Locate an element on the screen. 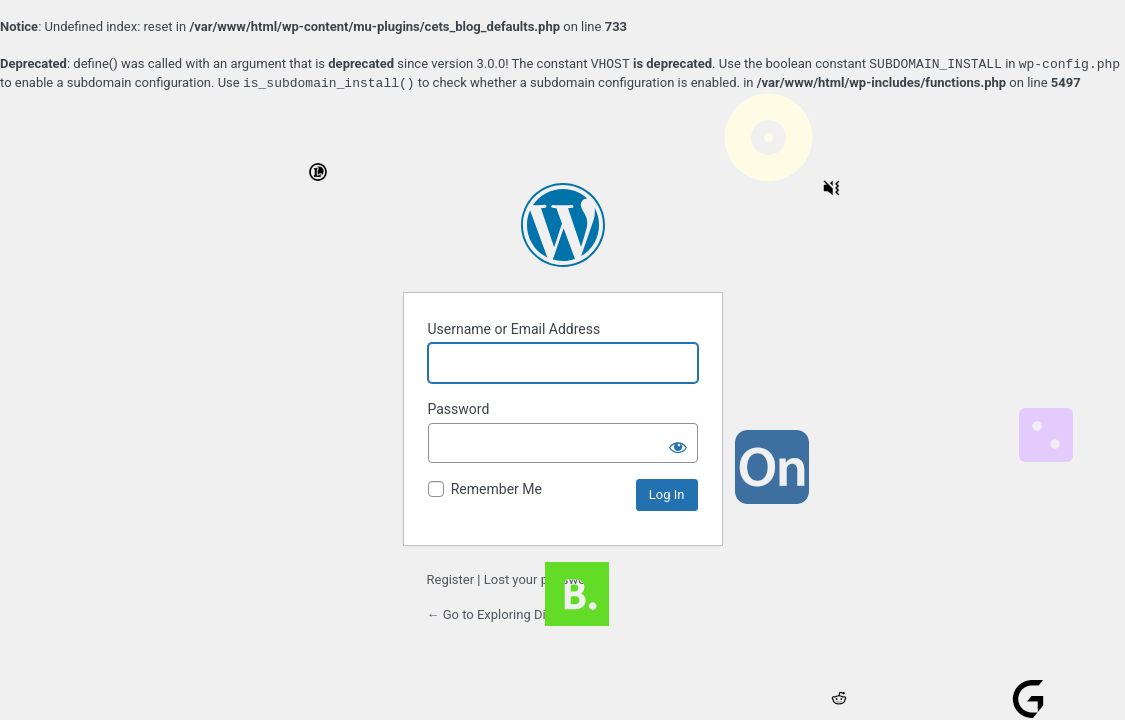 The width and height of the screenshot is (1125, 720). roll the dice or randomize selection is located at coordinates (1046, 435).